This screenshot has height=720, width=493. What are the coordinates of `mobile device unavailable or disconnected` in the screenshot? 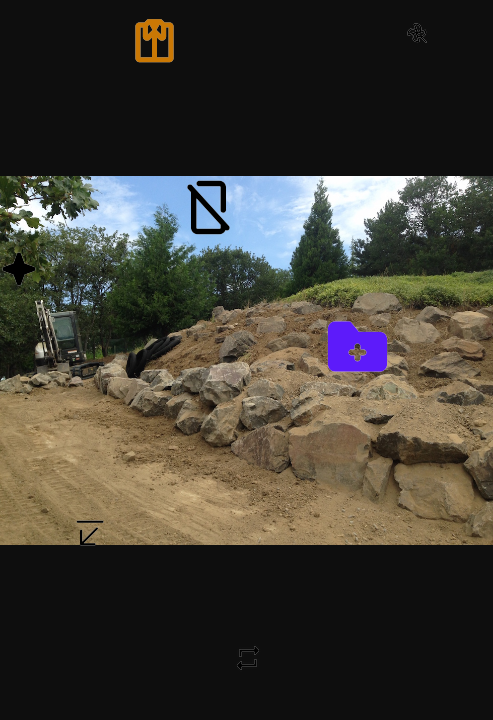 It's located at (208, 207).